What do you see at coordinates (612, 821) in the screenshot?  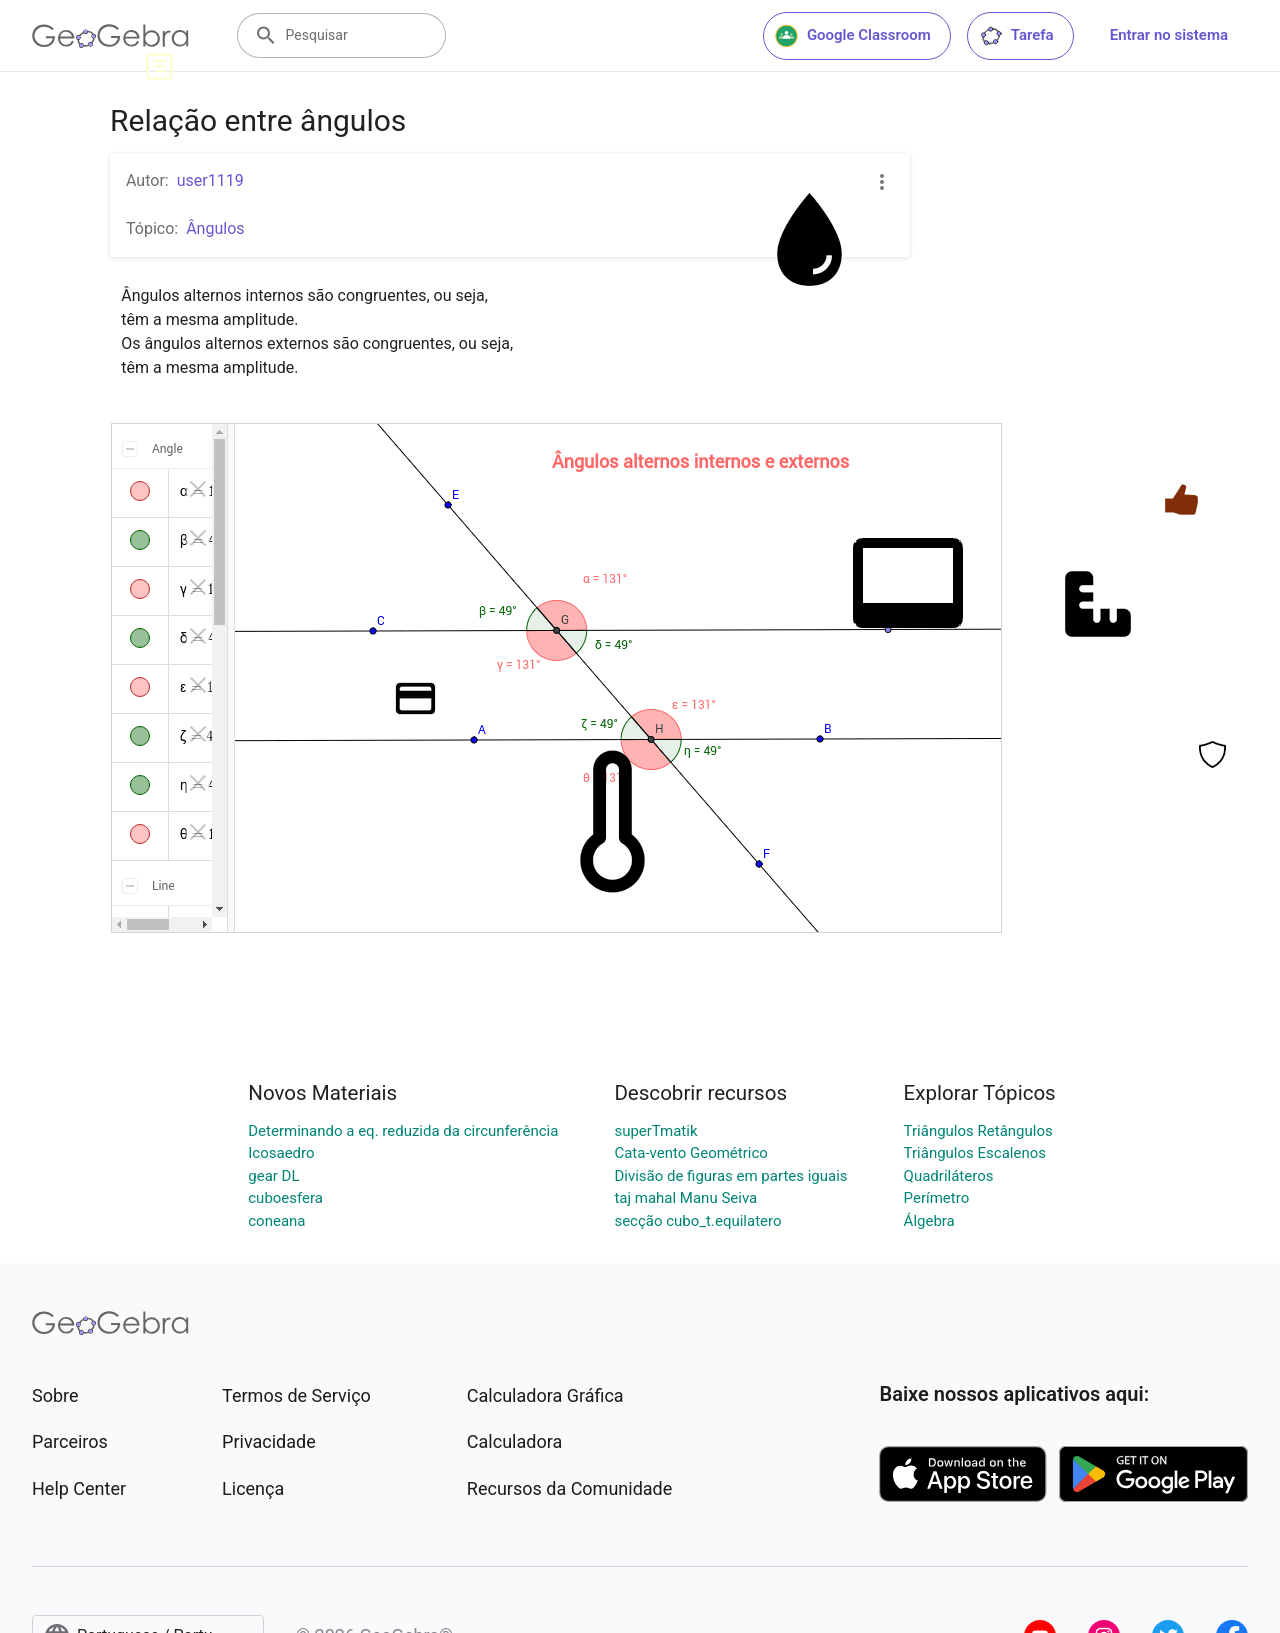 I see `view current temperature reading` at bounding box center [612, 821].